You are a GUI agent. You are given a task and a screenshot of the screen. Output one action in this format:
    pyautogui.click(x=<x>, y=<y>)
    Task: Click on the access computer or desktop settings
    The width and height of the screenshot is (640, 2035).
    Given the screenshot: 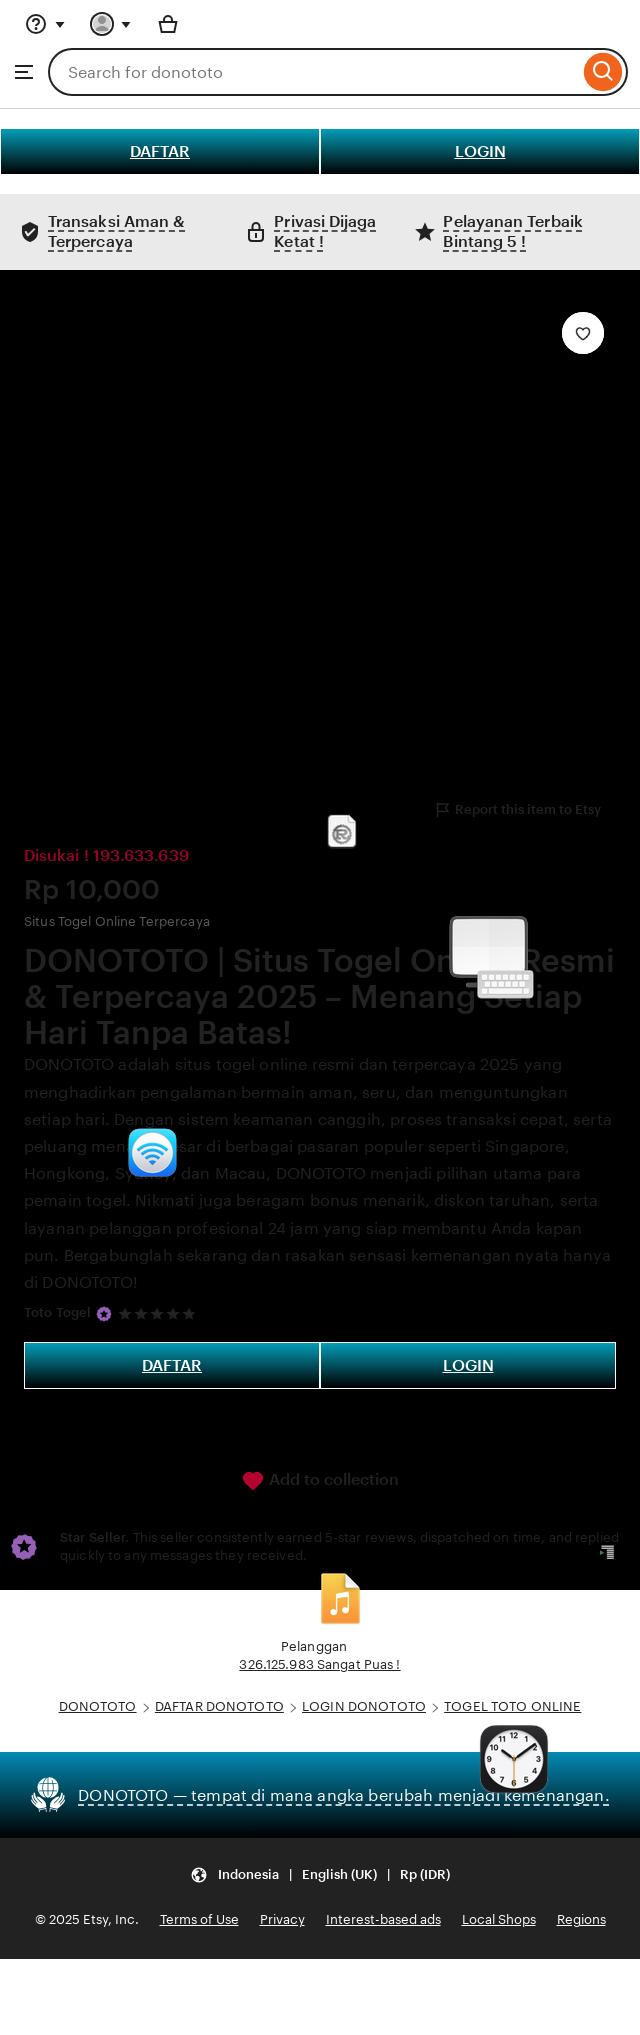 What is the action you would take?
    pyautogui.click(x=491, y=956)
    